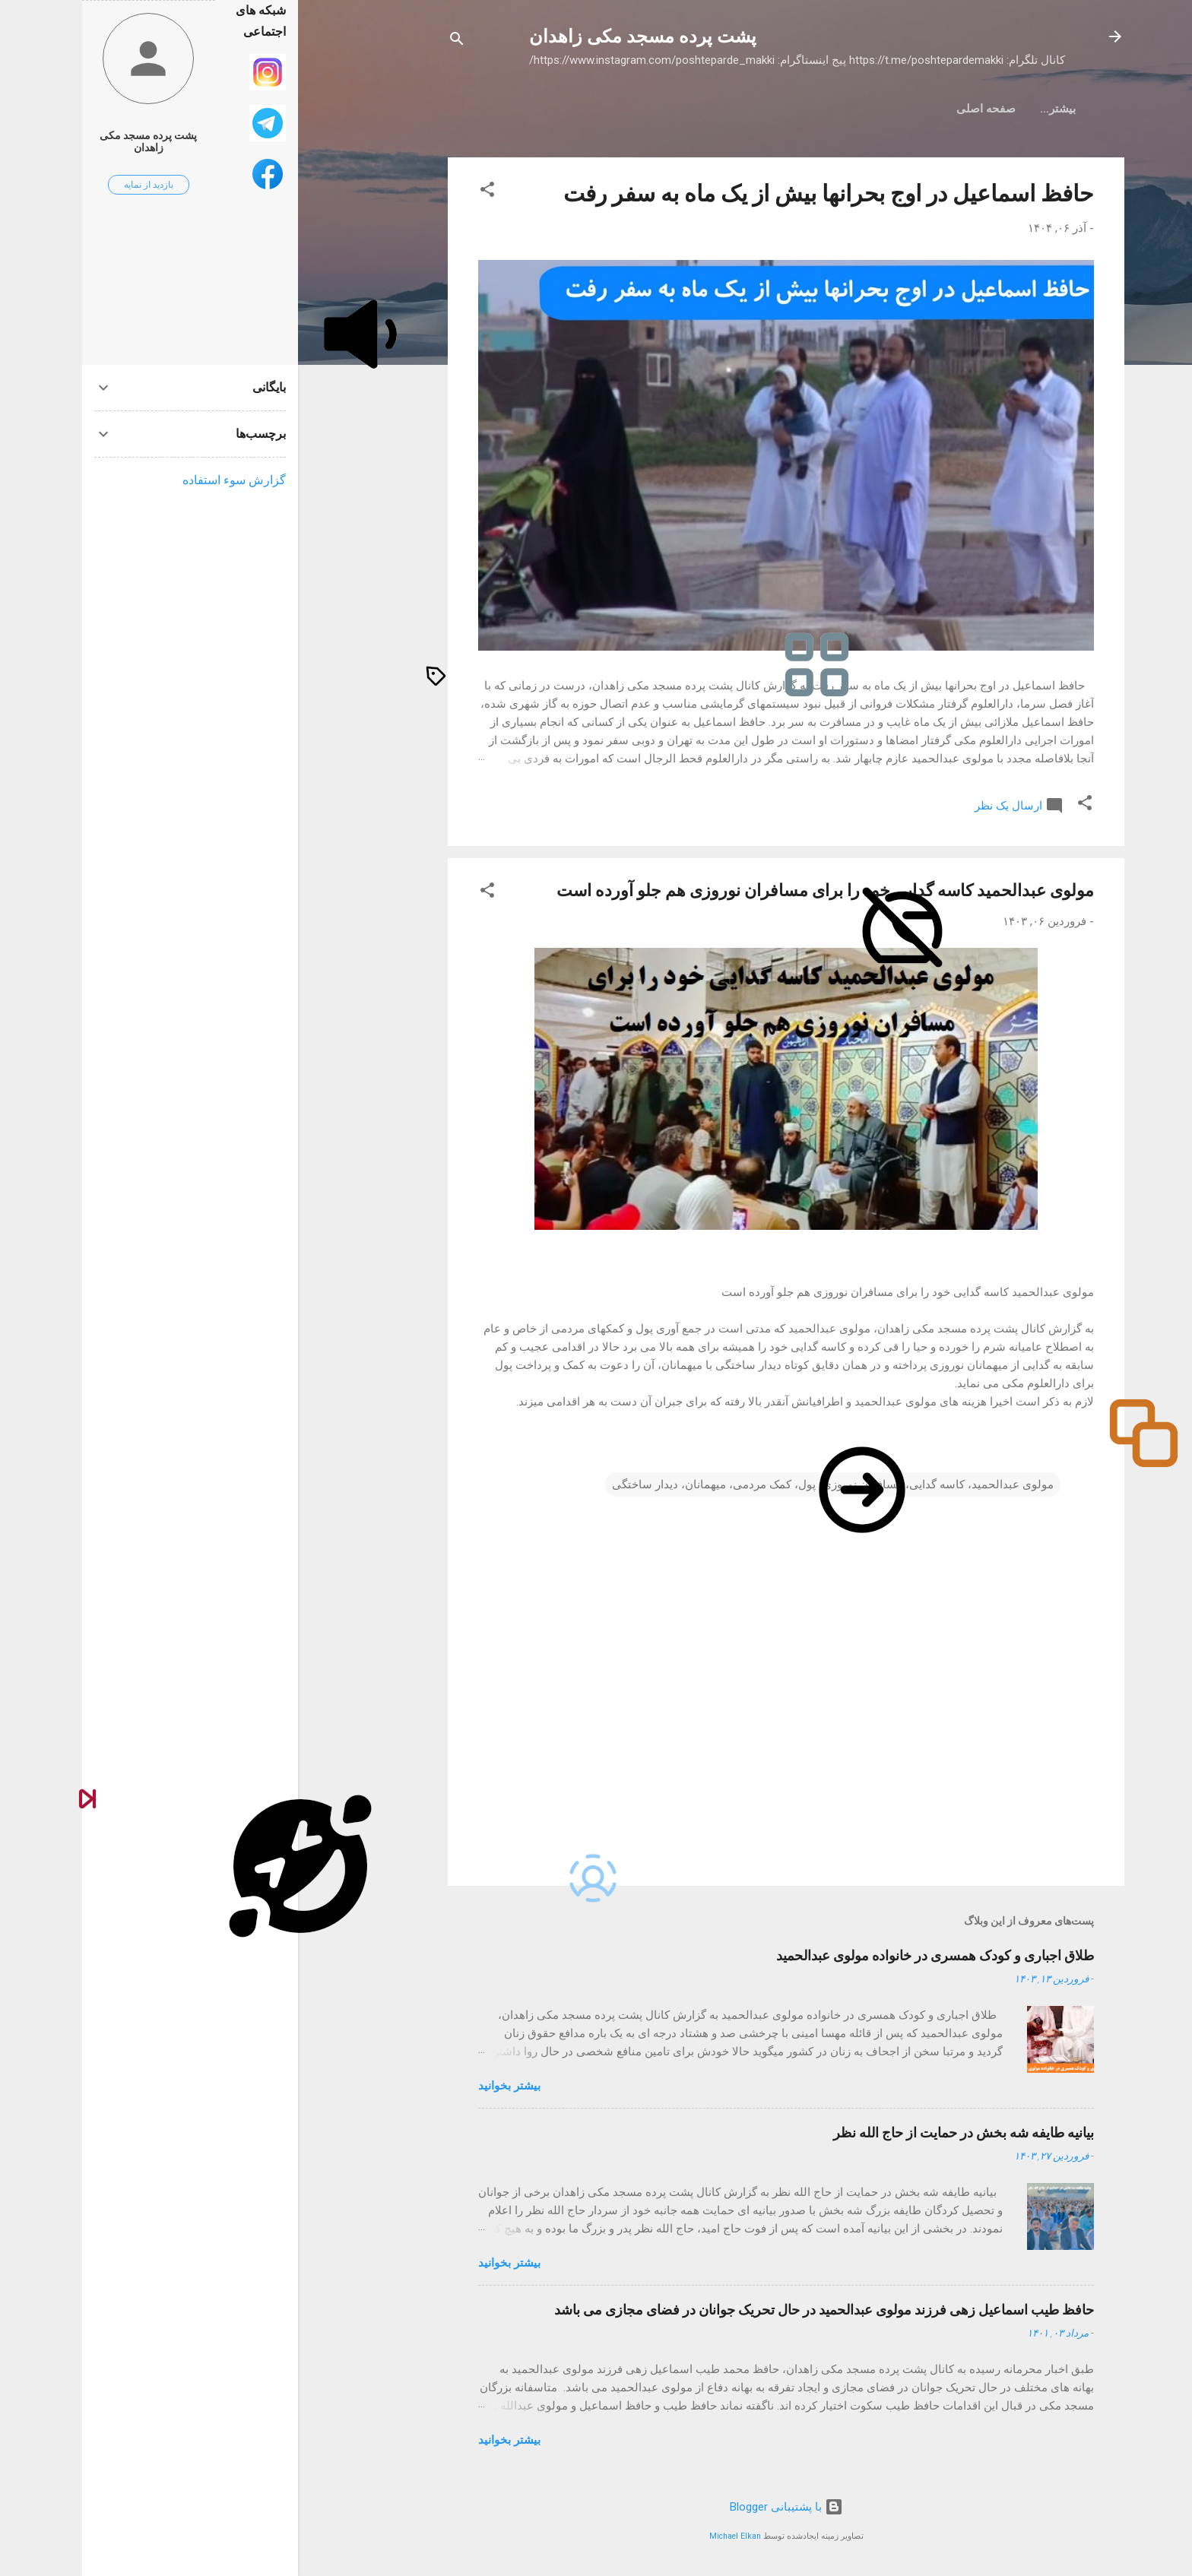 The image size is (1192, 2576). What do you see at coordinates (1143, 1433) in the screenshot?
I see `copy to clipboard` at bounding box center [1143, 1433].